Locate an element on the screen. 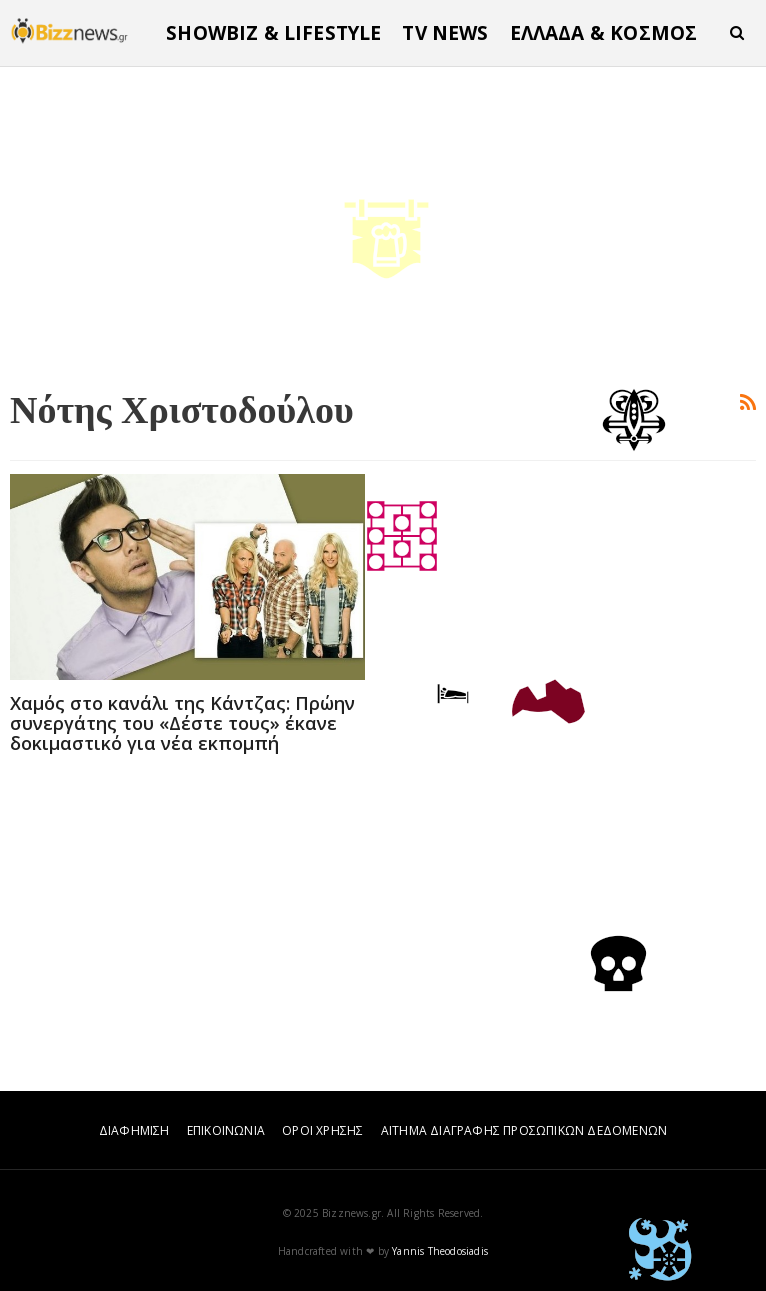 The height and width of the screenshot is (1291, 766). locate nearby taverns or pubs is located at coordinates (386, 238).